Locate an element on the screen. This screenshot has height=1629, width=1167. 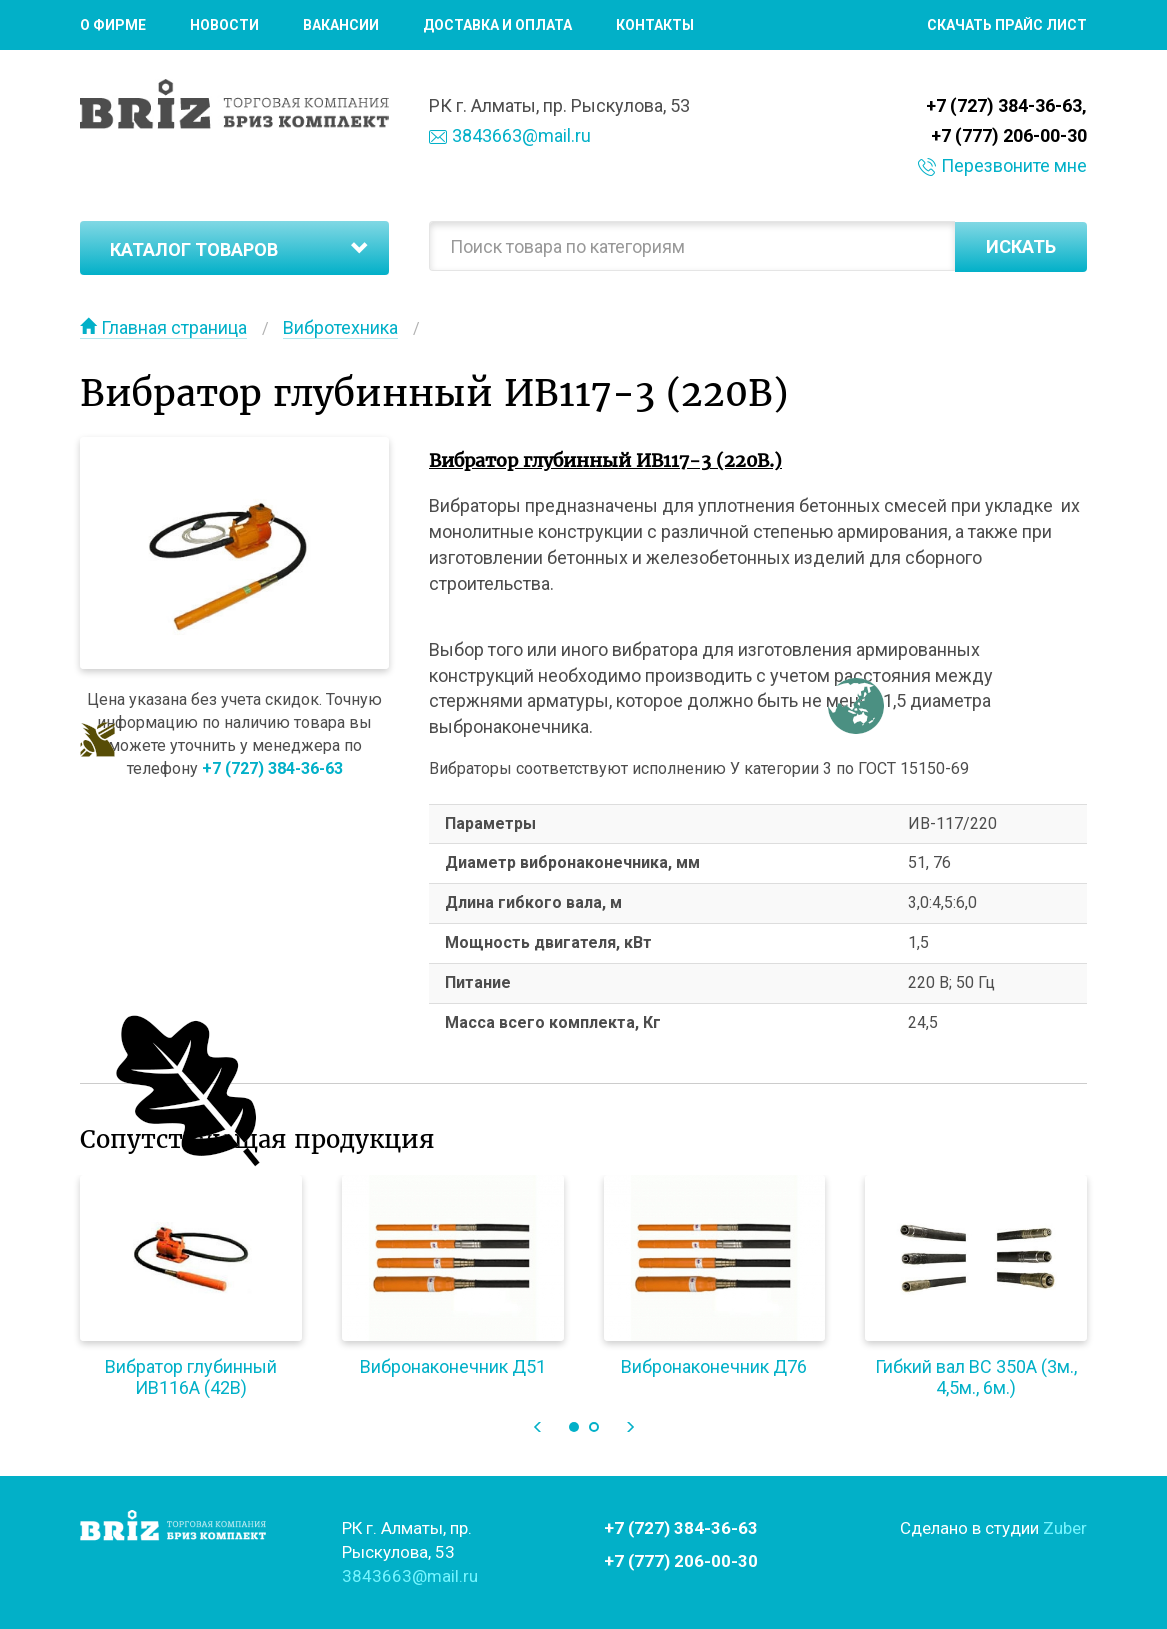
select asia-oceania region is located at coordinates (856, 706).